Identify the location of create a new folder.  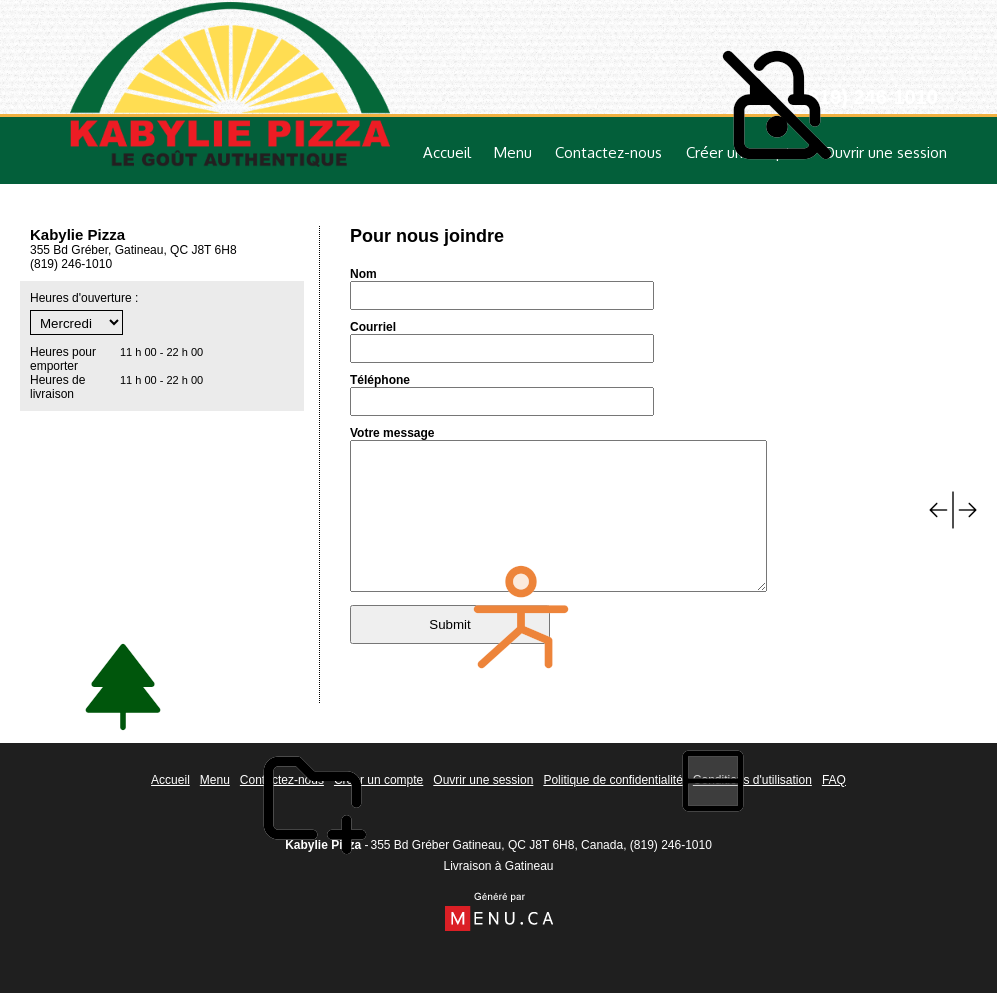
(312, 800).